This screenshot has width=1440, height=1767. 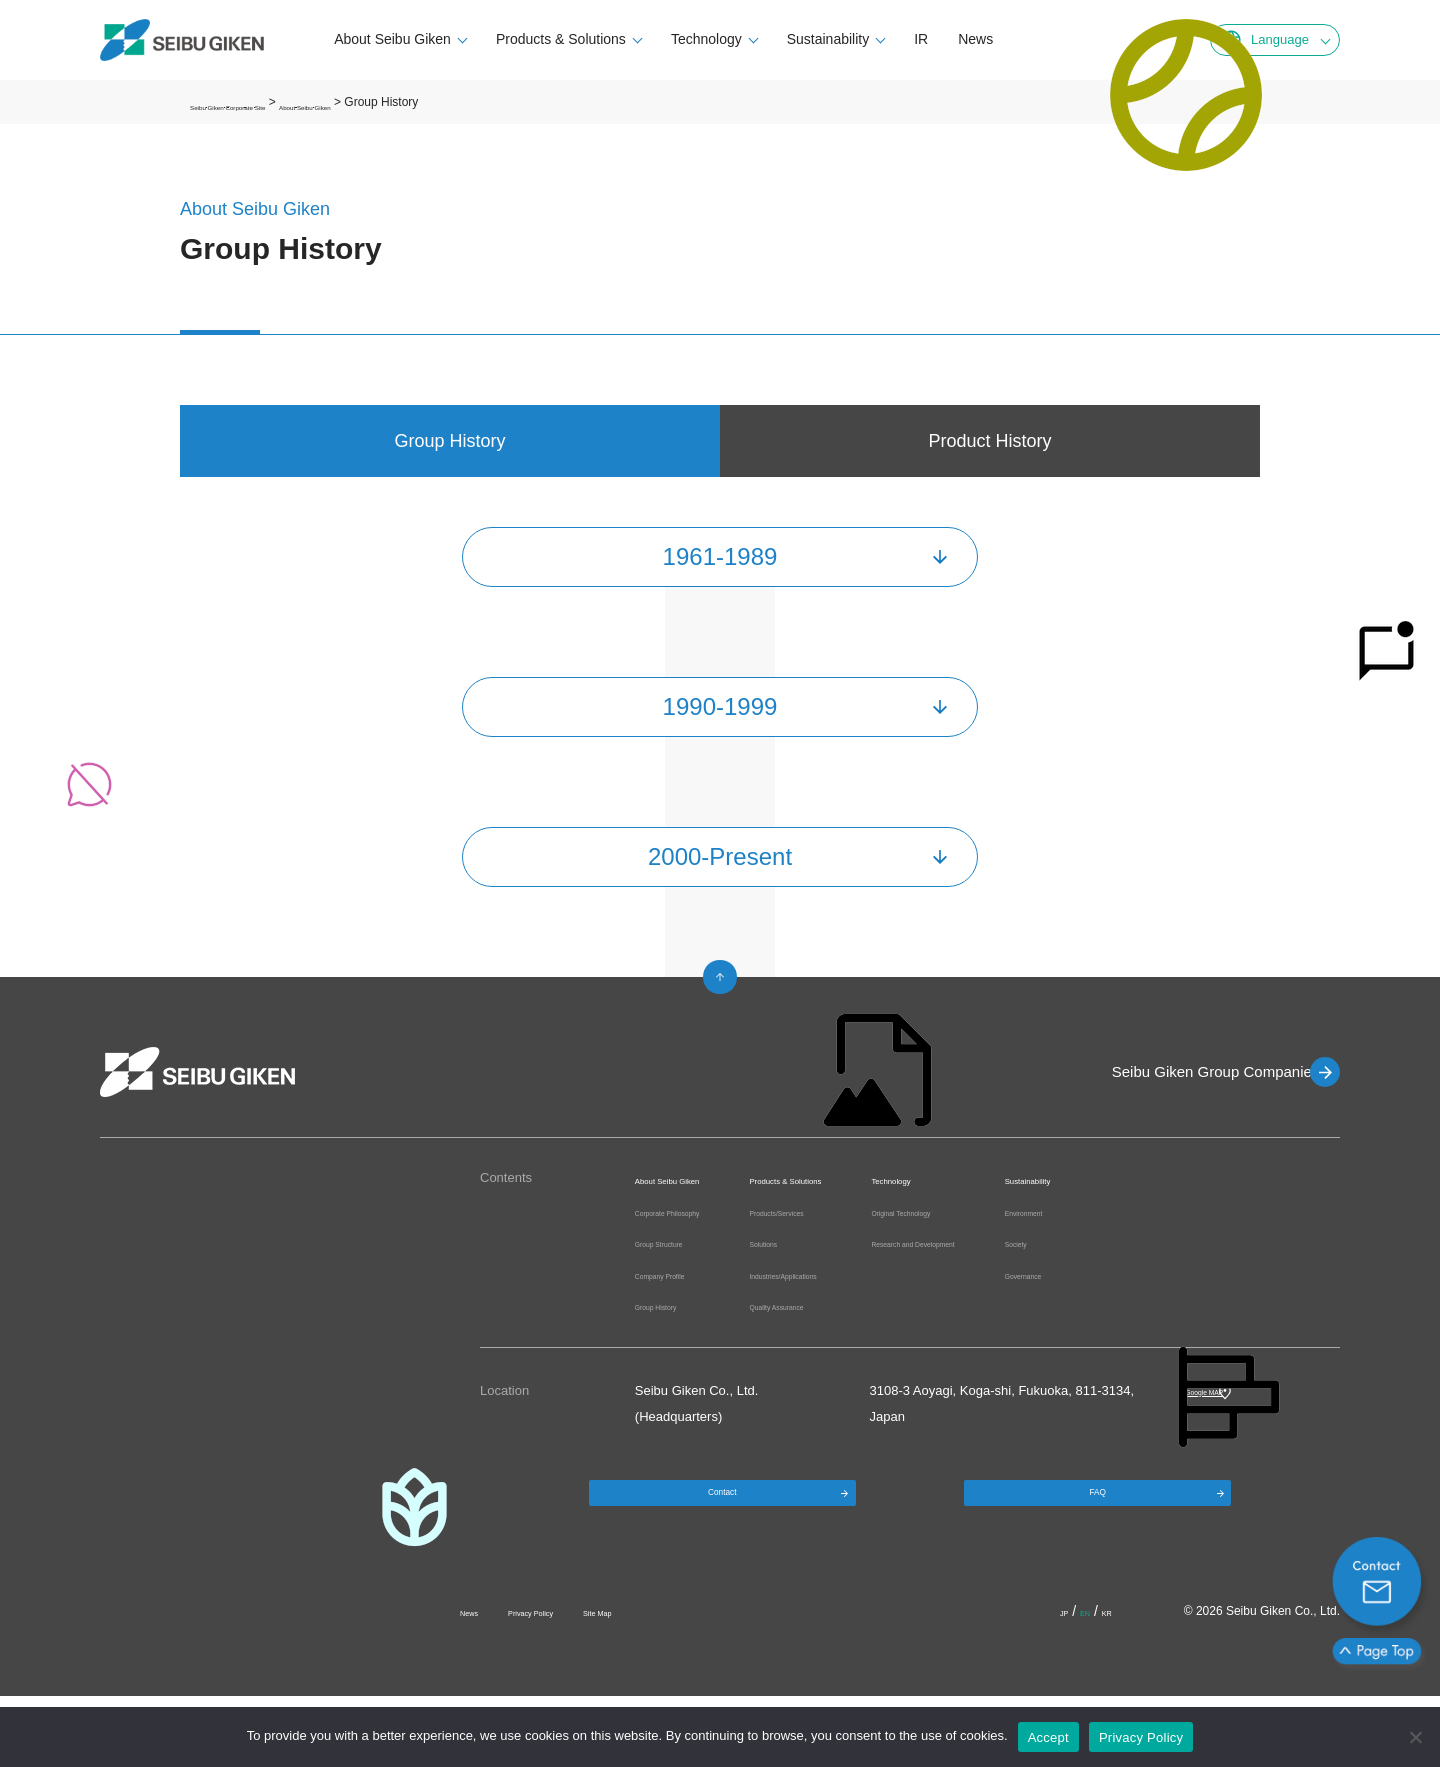 I want to click on view horizontal bar chart data, so click(x=1225, y=1397).